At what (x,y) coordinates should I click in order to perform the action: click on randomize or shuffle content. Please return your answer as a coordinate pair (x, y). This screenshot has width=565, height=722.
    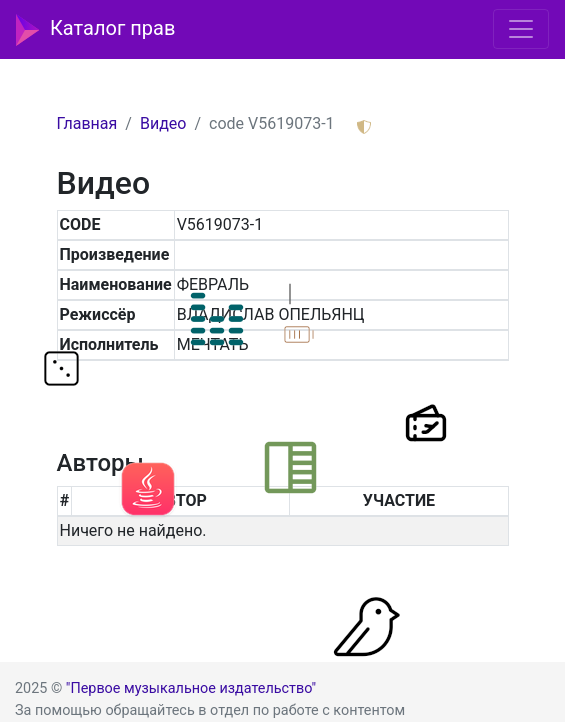
    Looking at the image, I should click on (61, 368).